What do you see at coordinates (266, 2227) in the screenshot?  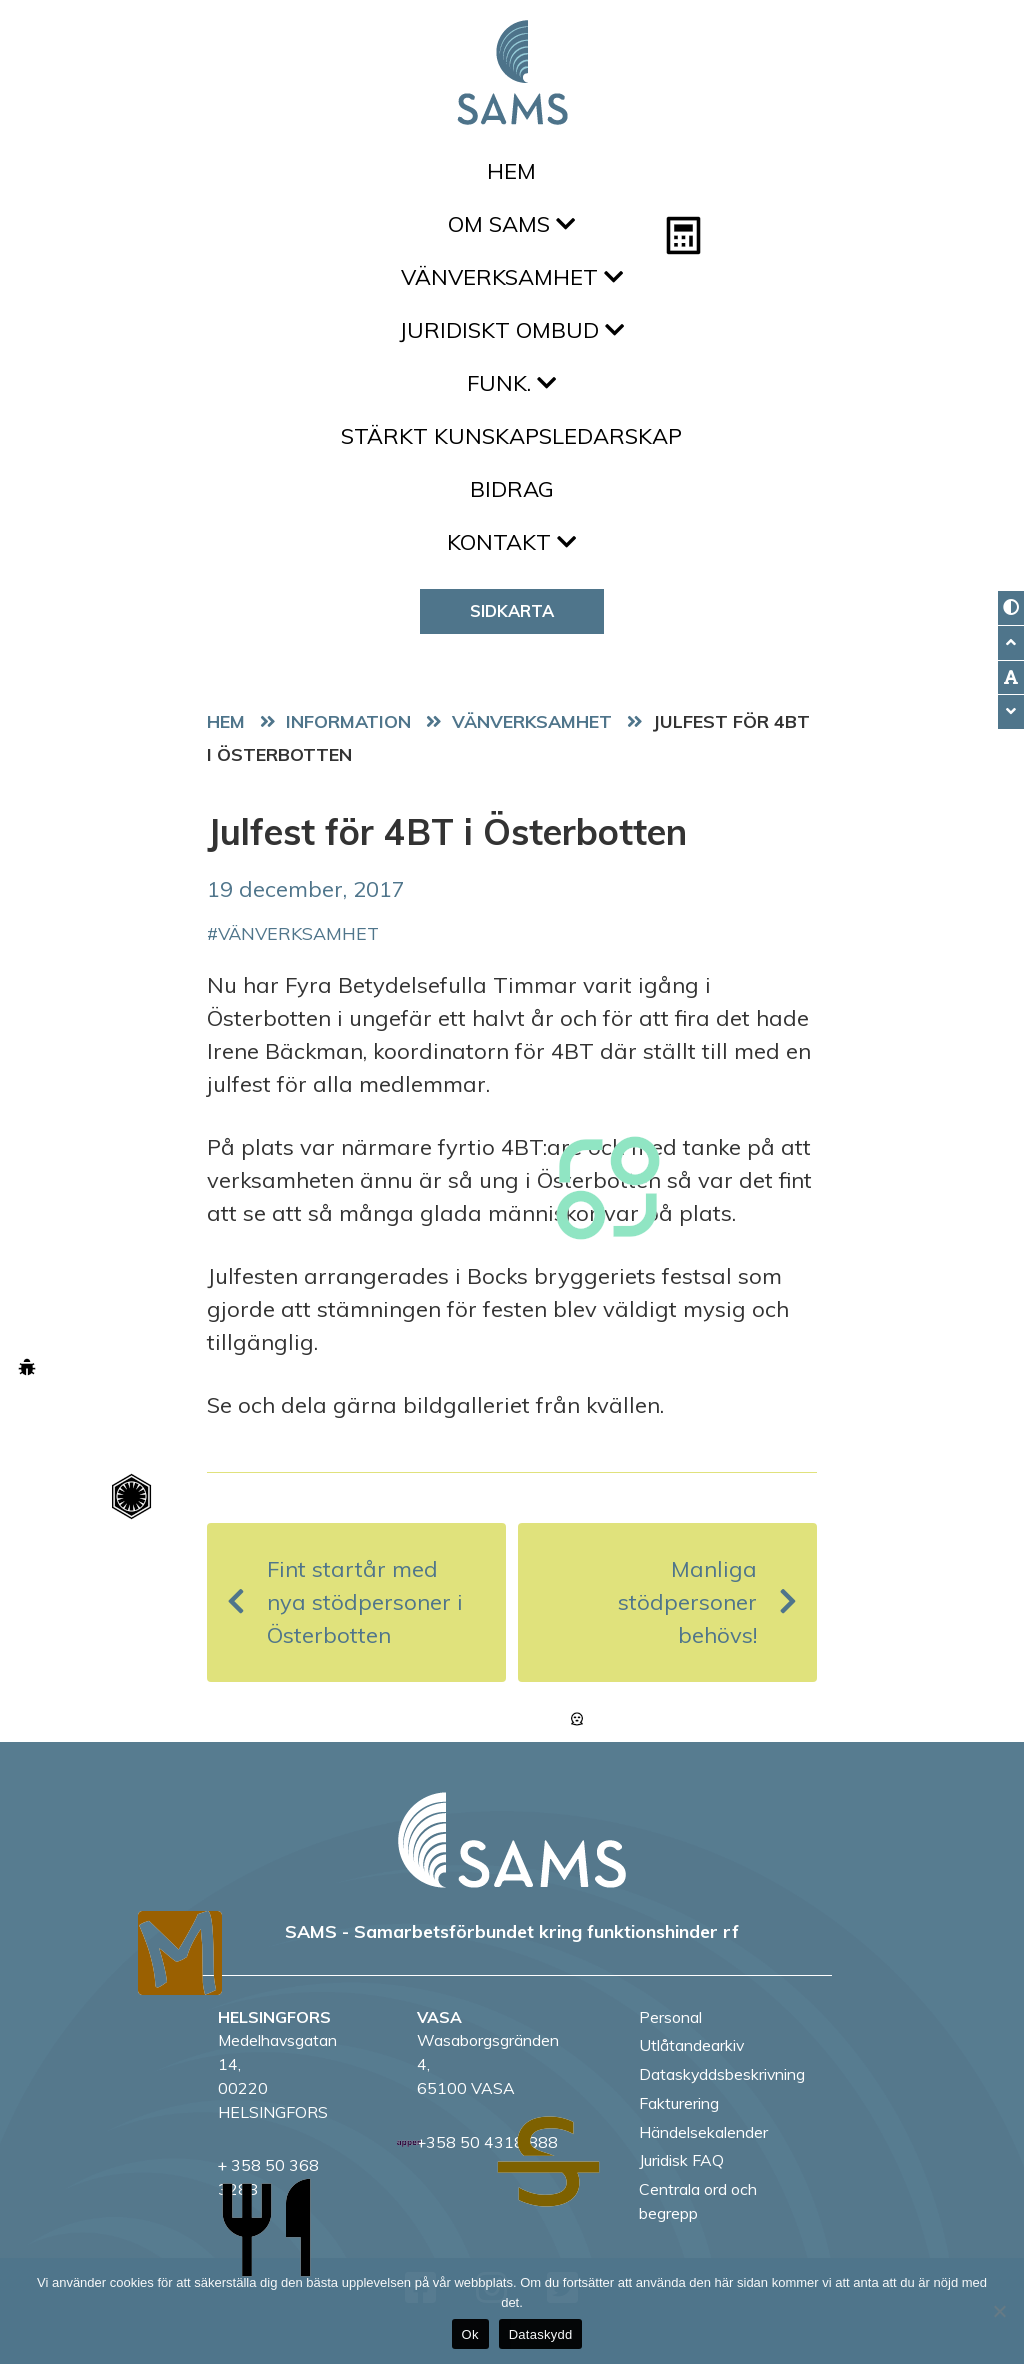 I see `find nearby restaurants` at bounding box center [266, 2227].